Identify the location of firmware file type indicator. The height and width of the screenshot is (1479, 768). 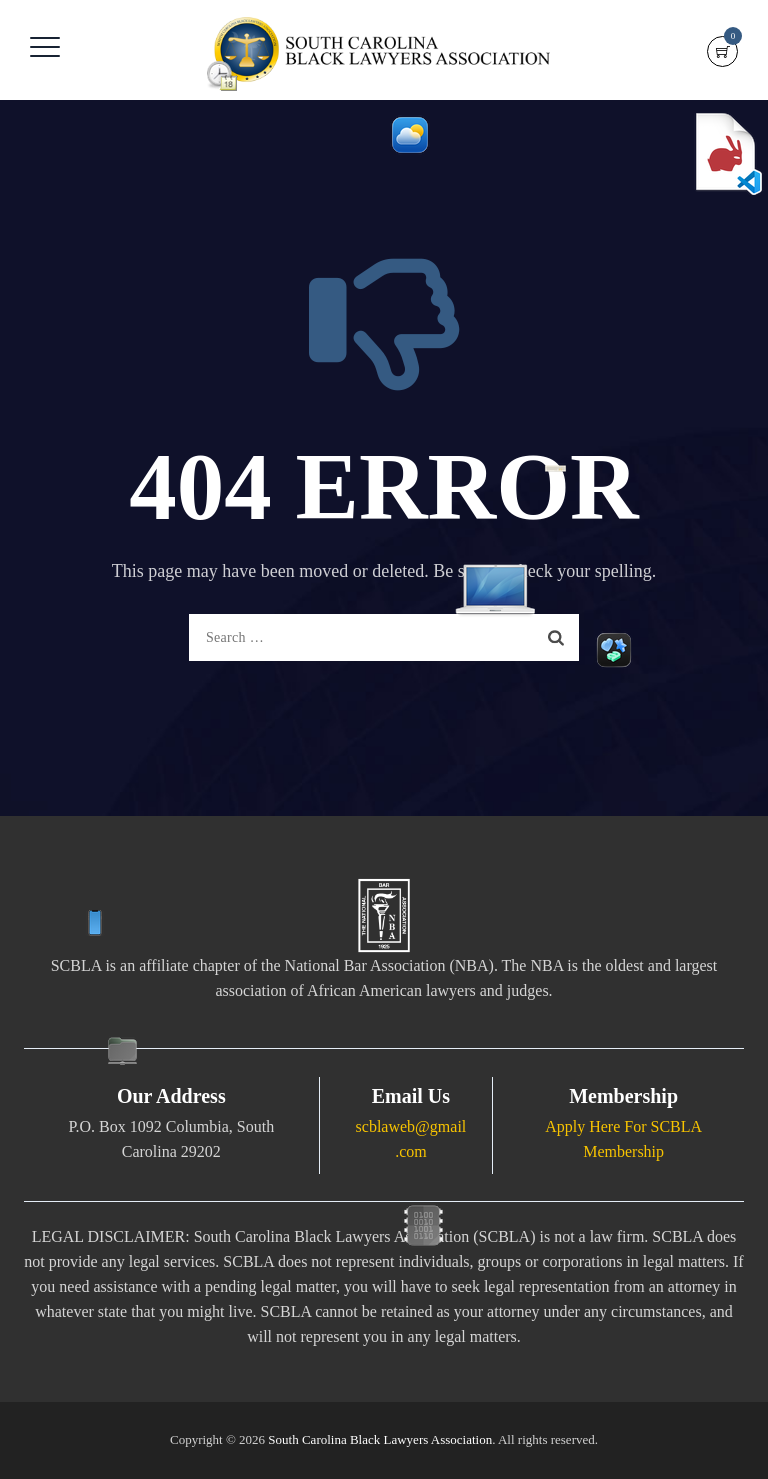
(423, 1225).